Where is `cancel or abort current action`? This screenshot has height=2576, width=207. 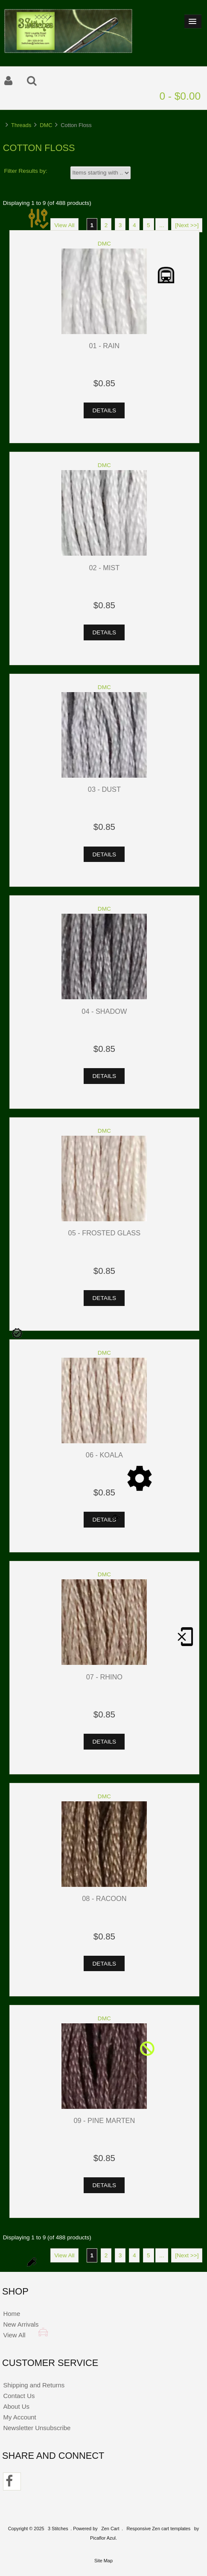 cancel or abort current action is located at coordinates (147, 2049).